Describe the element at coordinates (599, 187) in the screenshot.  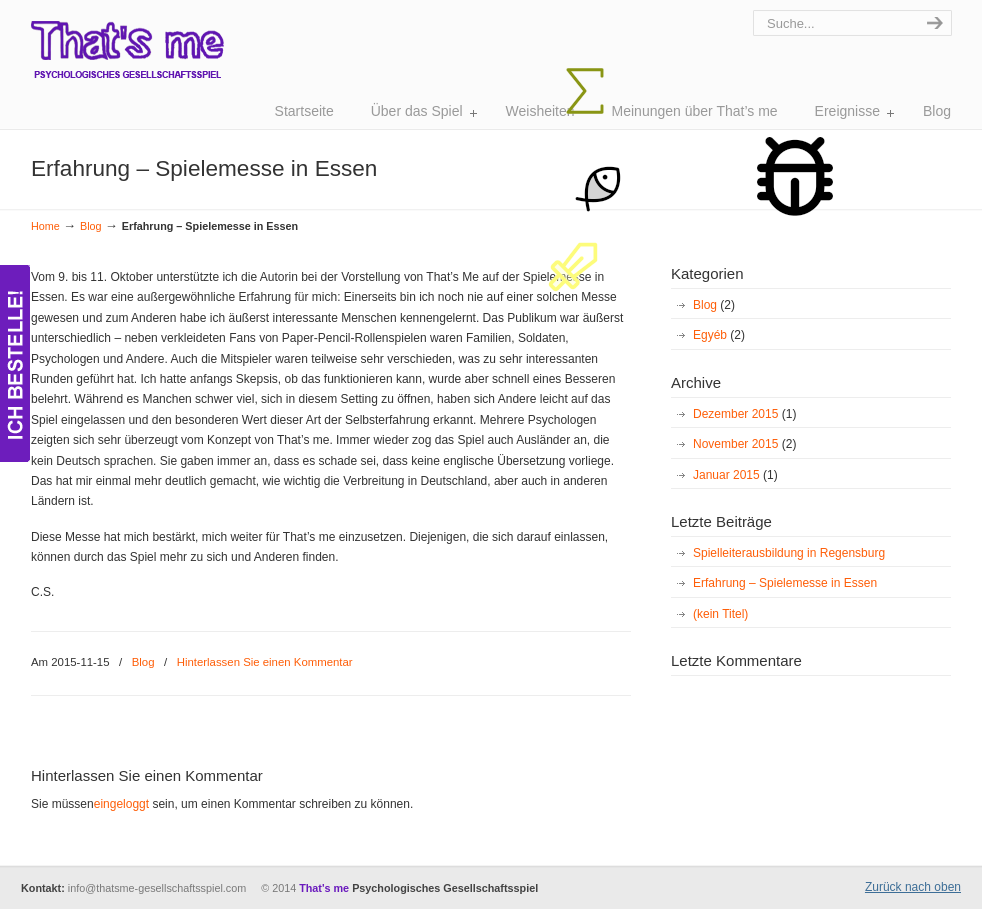
I see `browse seafood or fish-related content` at that location.